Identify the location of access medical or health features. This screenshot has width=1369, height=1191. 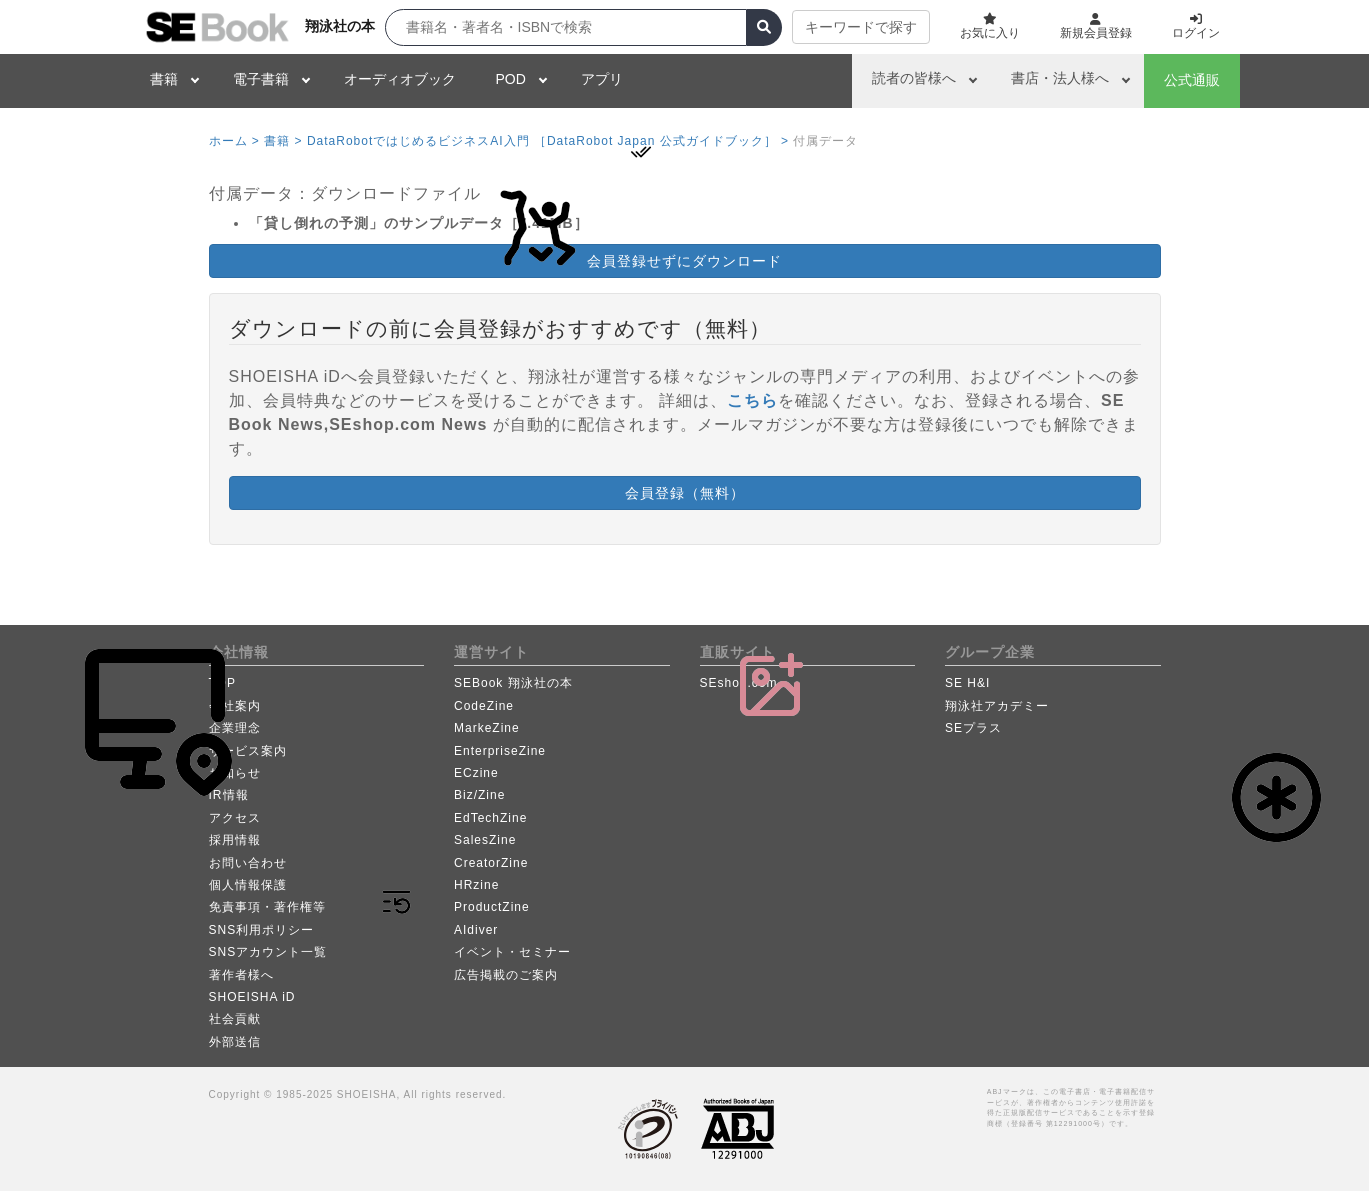
(1276, 797).